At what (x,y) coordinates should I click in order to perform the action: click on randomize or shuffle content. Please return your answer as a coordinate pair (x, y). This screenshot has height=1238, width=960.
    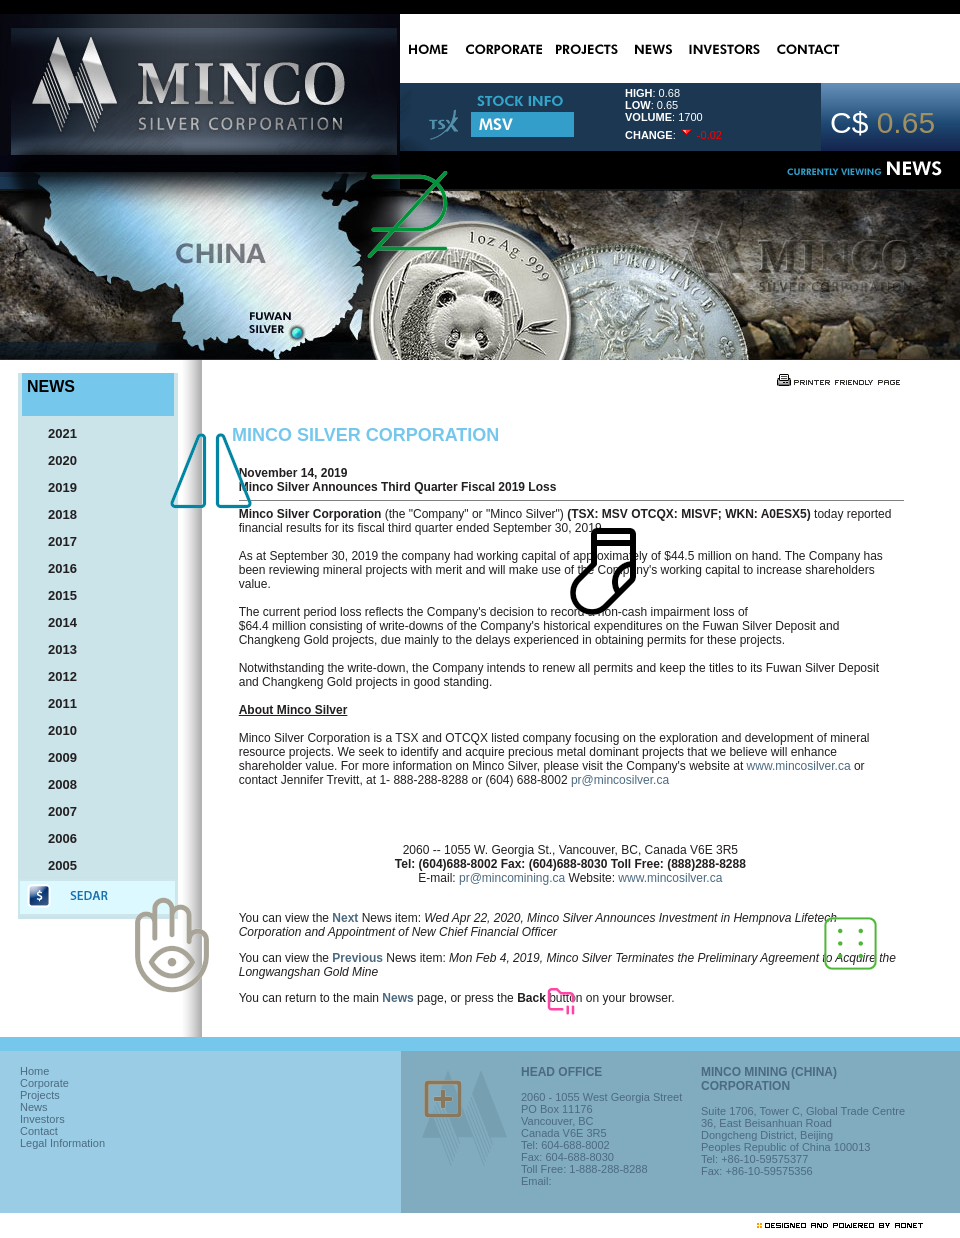
    Looking at the image, I should click on (850, 943).